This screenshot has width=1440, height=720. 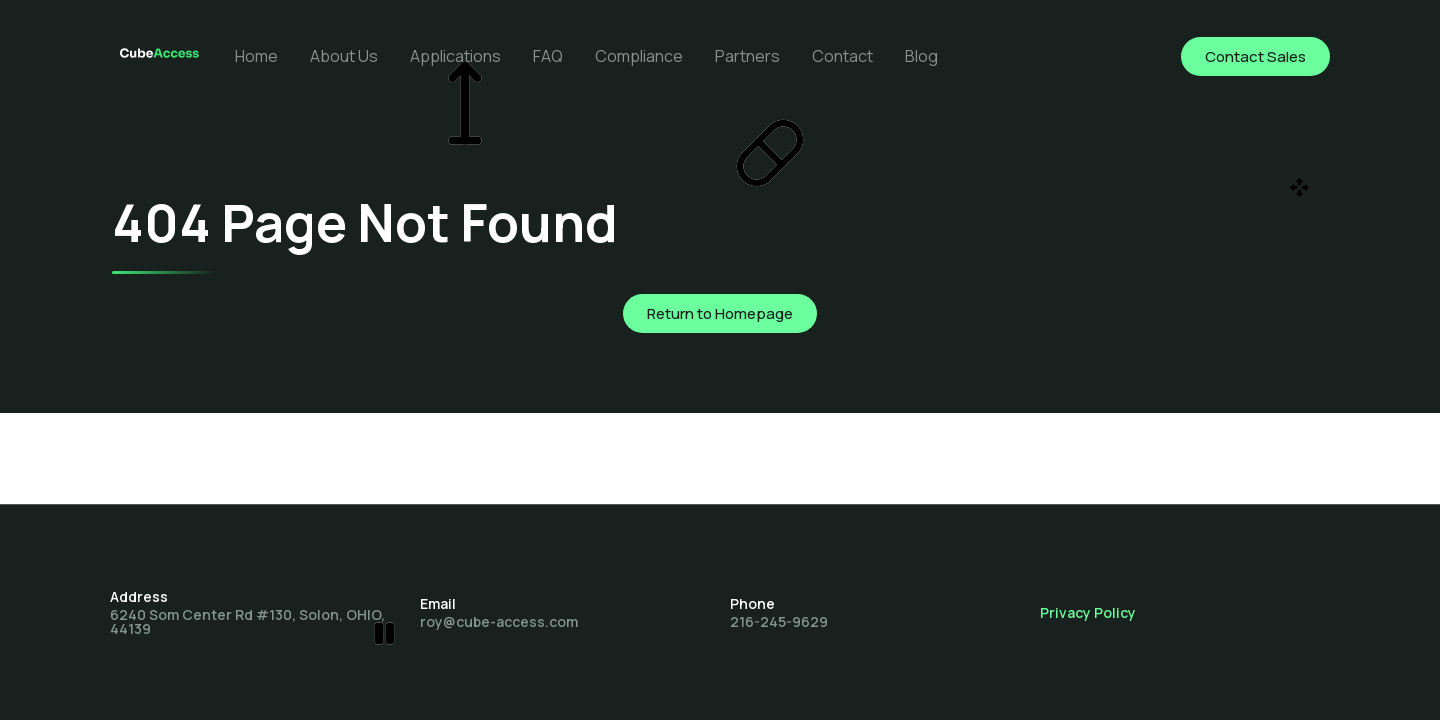 I want to click on move item to top of list, so click(x=465, y=103).